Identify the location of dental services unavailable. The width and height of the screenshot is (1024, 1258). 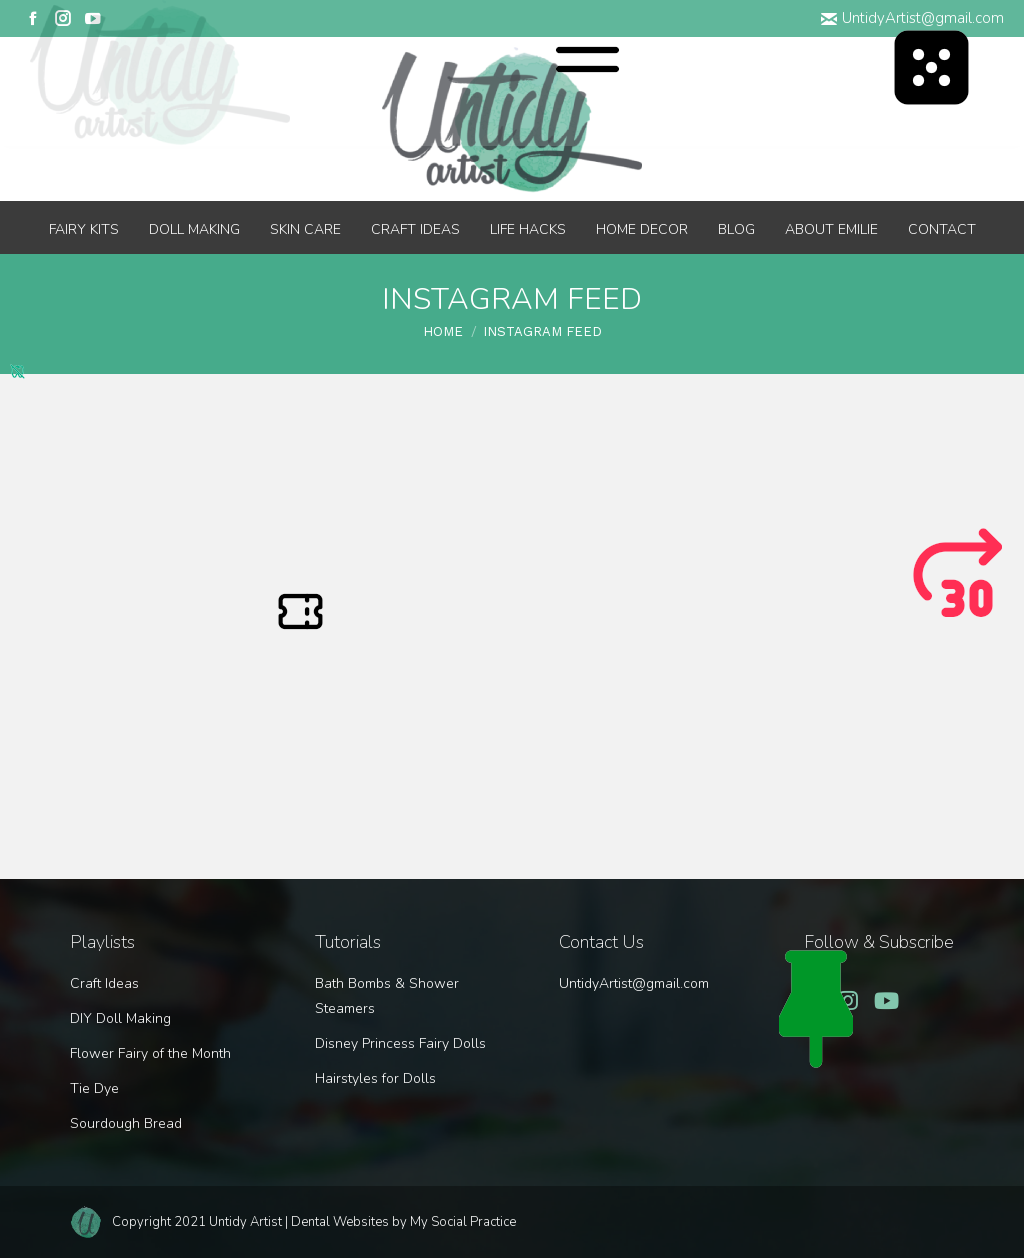
(17, 371).